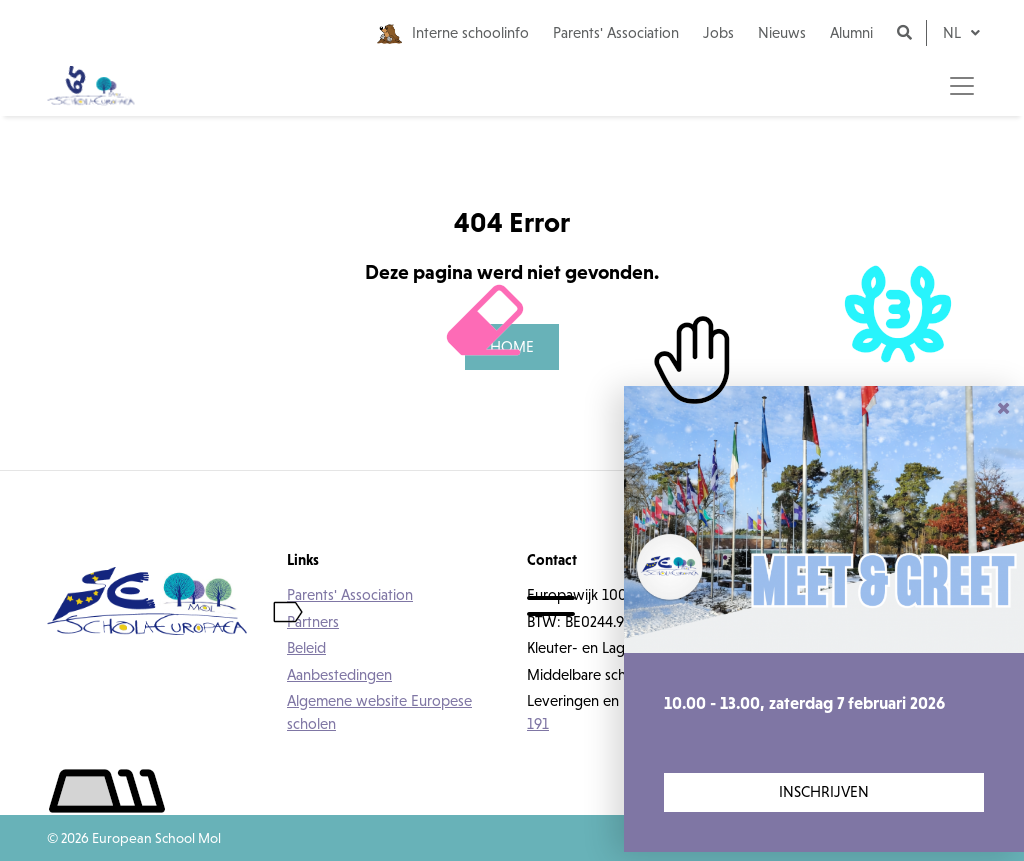  I want to click on switch between open browser tabs, so click(107, 791).